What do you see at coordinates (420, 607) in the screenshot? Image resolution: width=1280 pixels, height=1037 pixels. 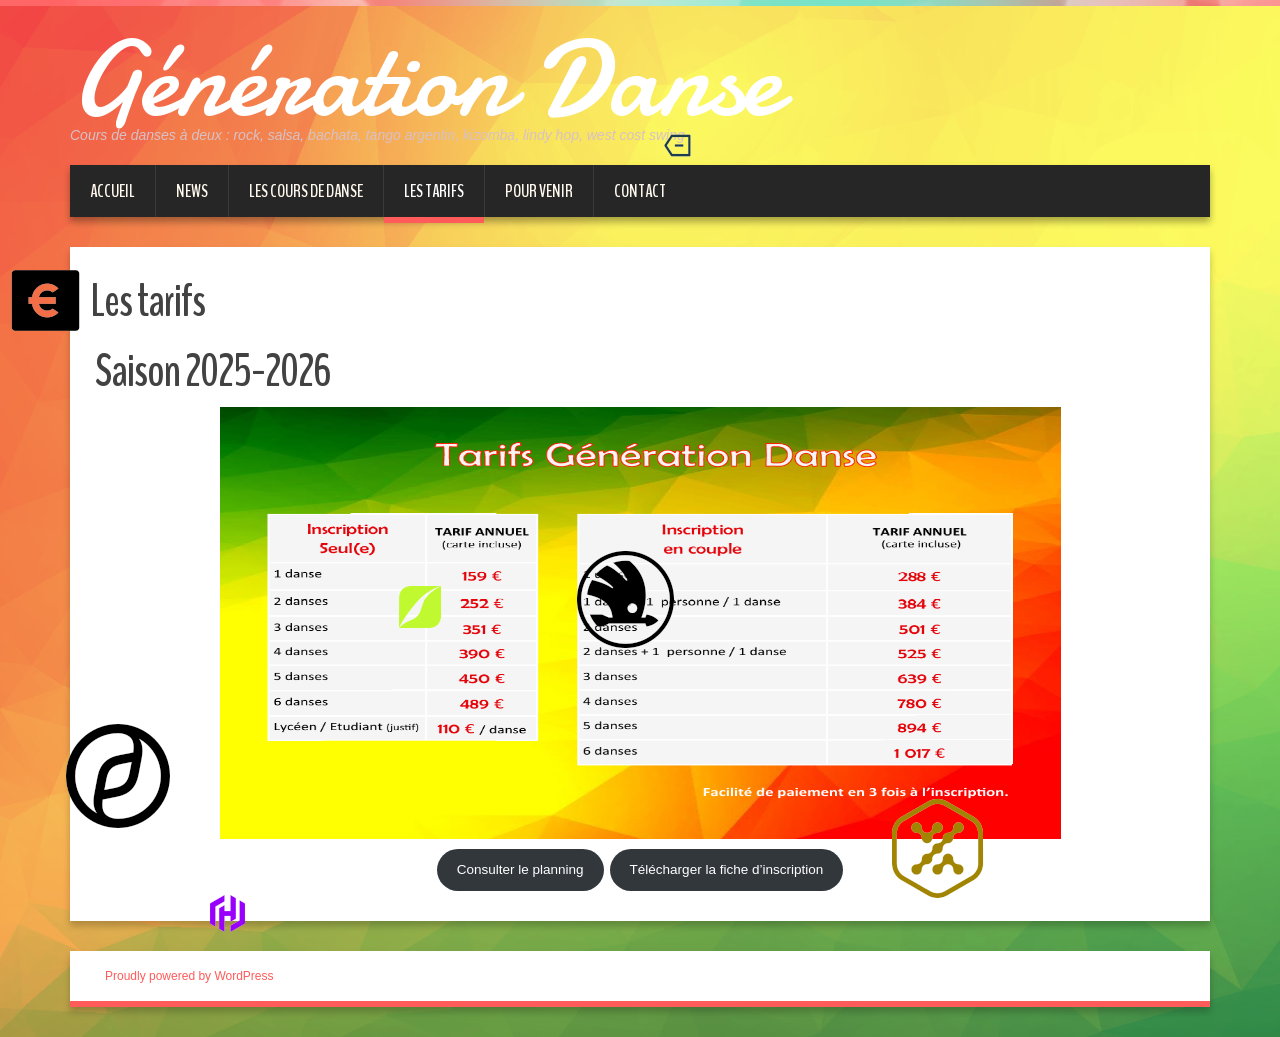 I see `pied piper company logo` at bounding box center [420, 607].